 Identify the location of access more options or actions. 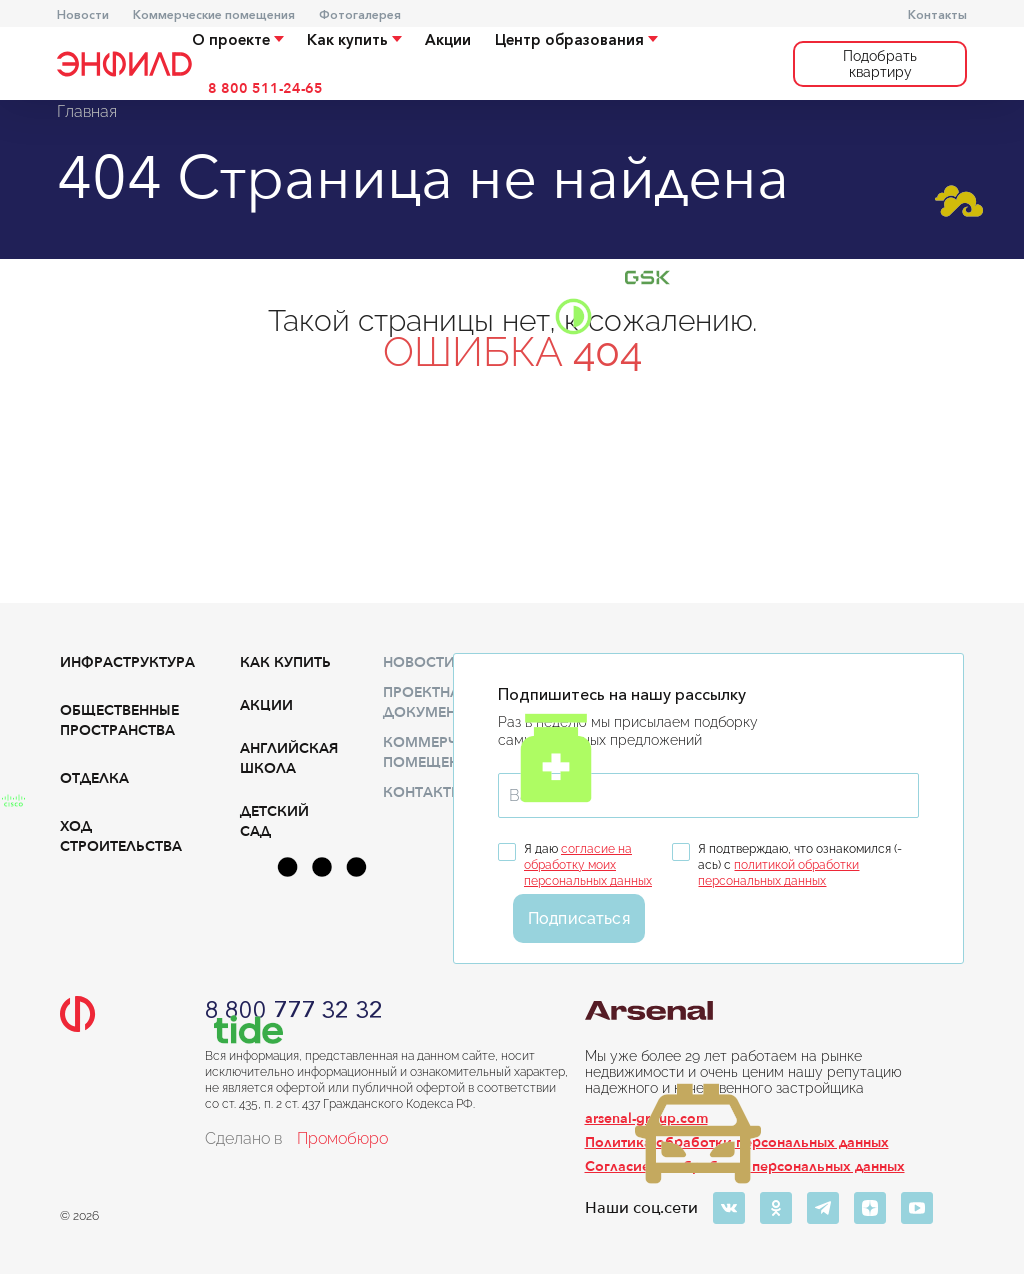
(322, 867).